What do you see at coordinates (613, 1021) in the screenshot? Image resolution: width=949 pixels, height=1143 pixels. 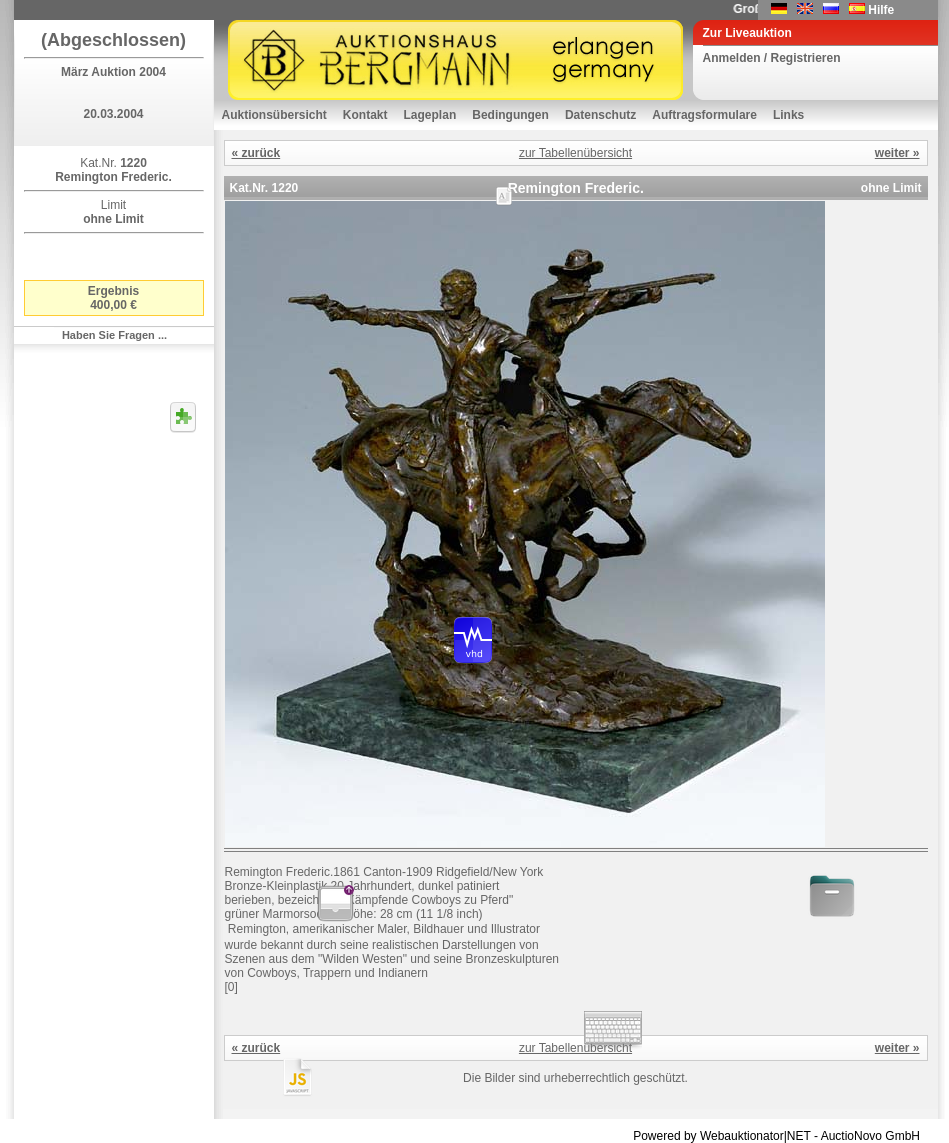 I see `bluetooth keyboard connected` at bounding box center [613, 1021].